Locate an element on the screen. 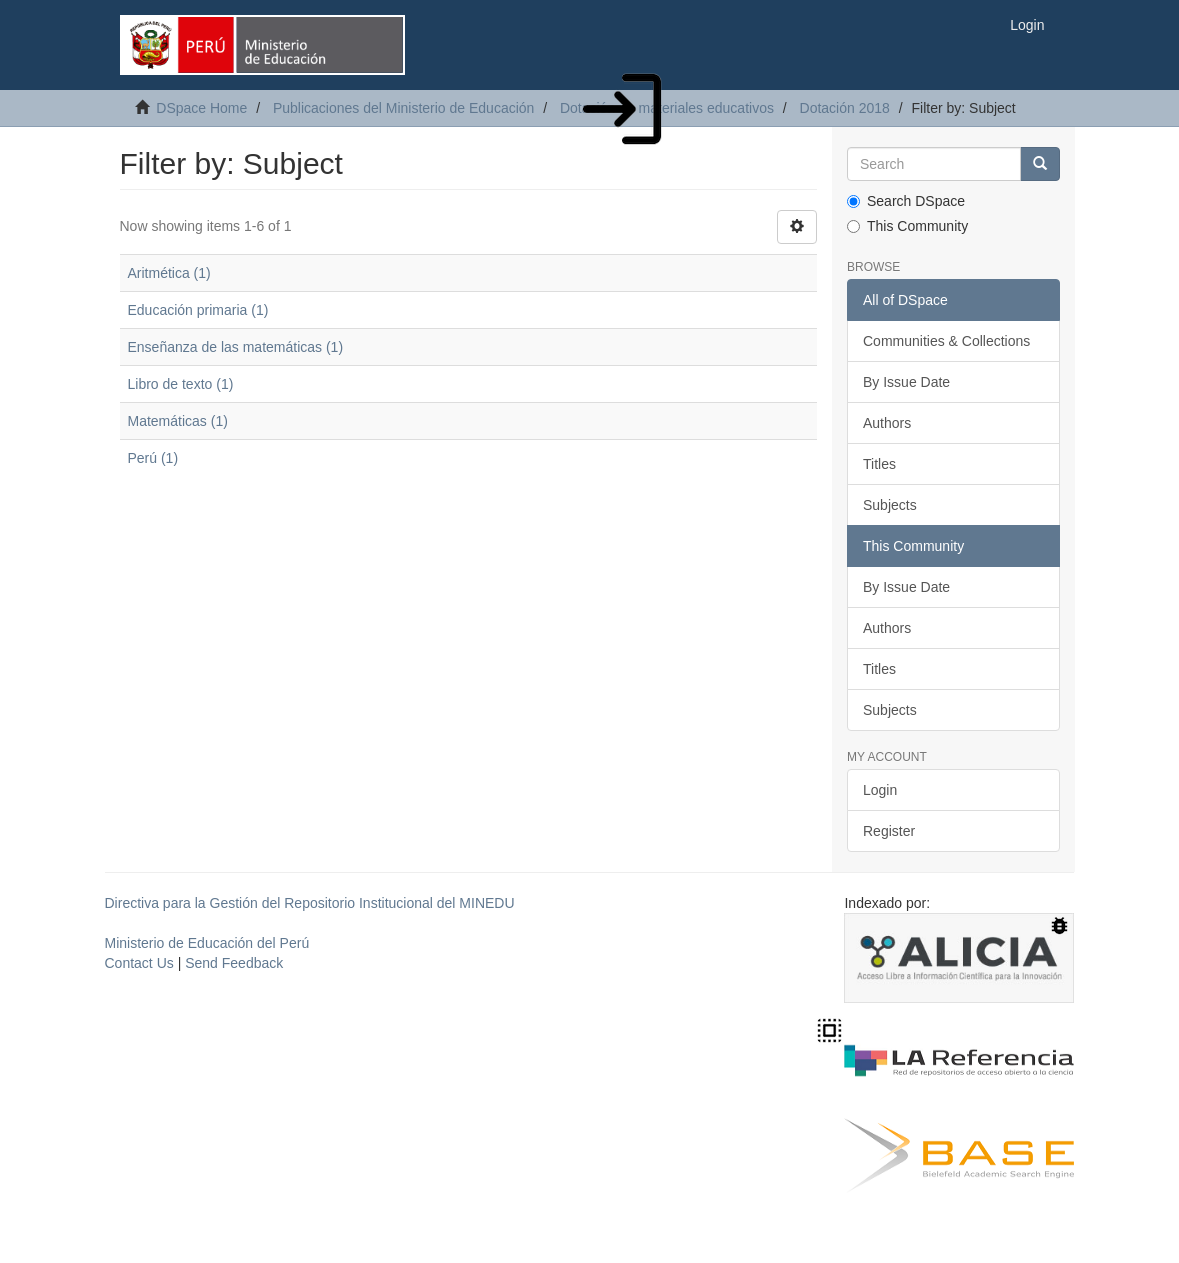  log in to your account is located at coordinates (622, 109).